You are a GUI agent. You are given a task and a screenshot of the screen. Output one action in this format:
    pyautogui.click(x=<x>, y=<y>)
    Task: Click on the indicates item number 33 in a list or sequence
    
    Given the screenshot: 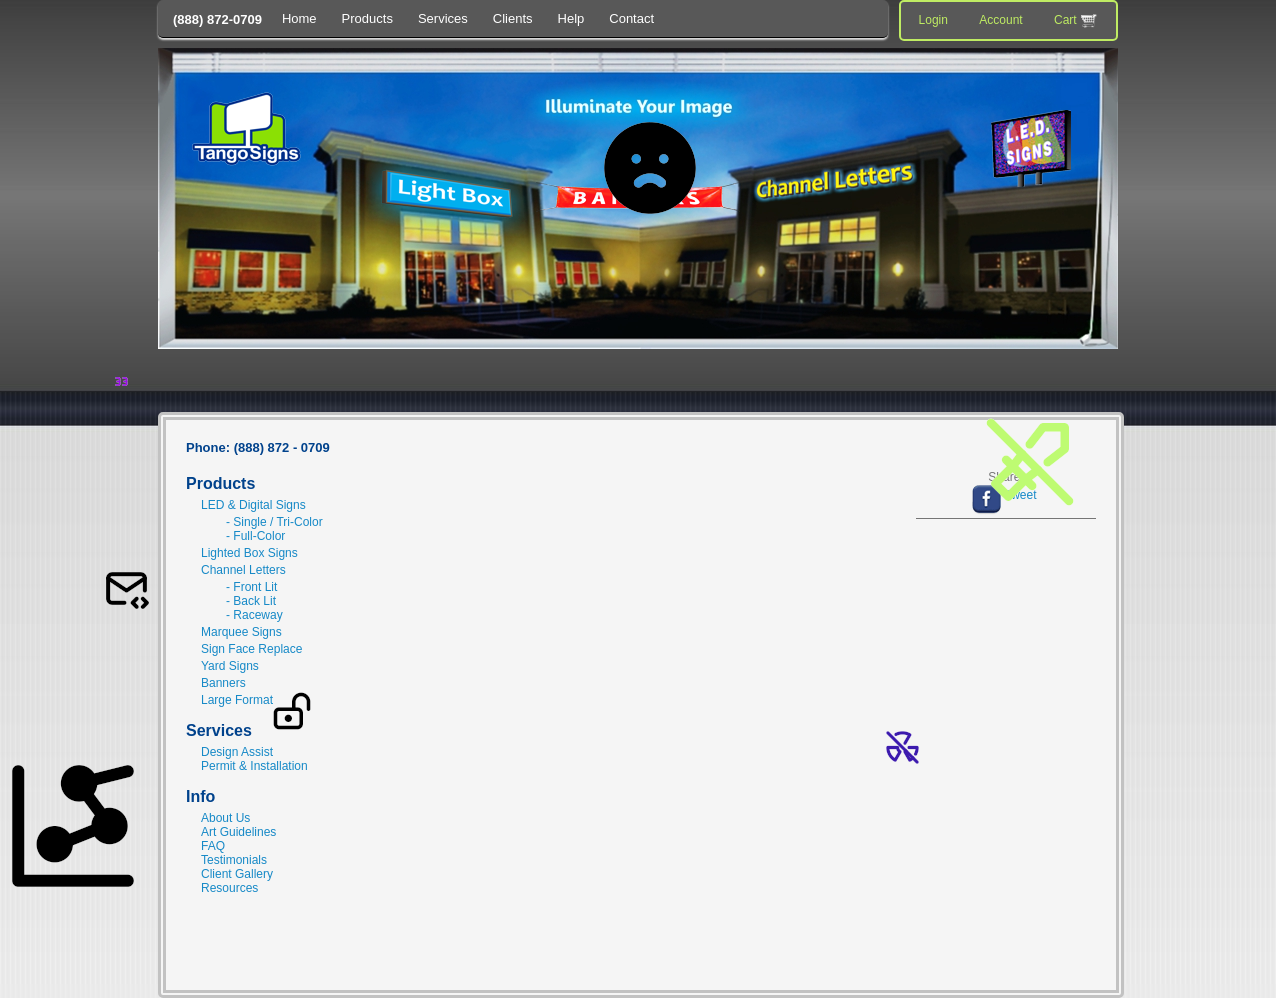 What is the action you would take?
    pyautogui.click(x=121, y=381)
    